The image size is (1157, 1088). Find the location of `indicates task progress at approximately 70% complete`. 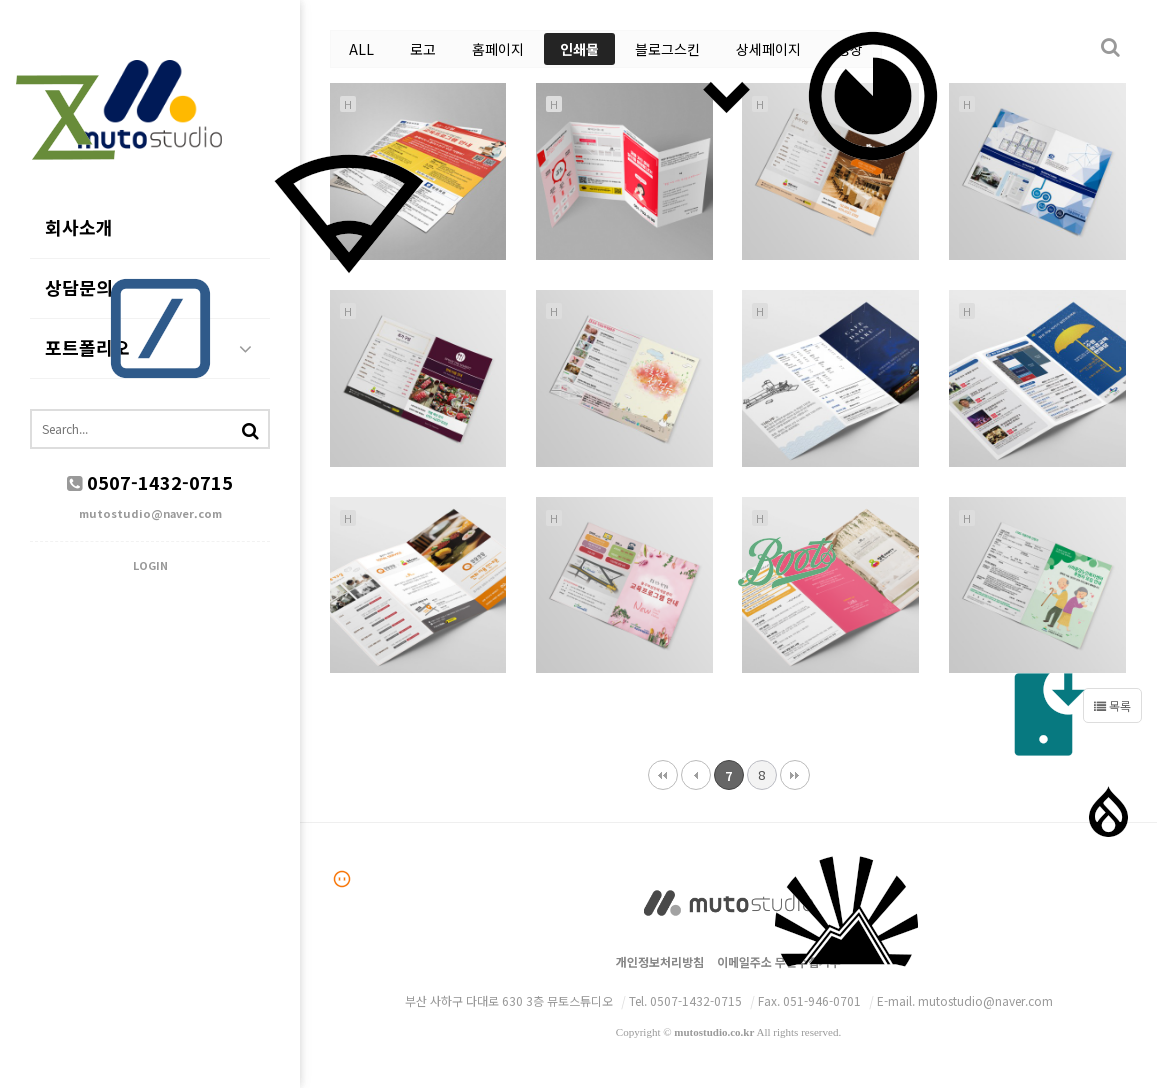

indicates task progress at approximately 70% complete is located at coordinates (873, 96).